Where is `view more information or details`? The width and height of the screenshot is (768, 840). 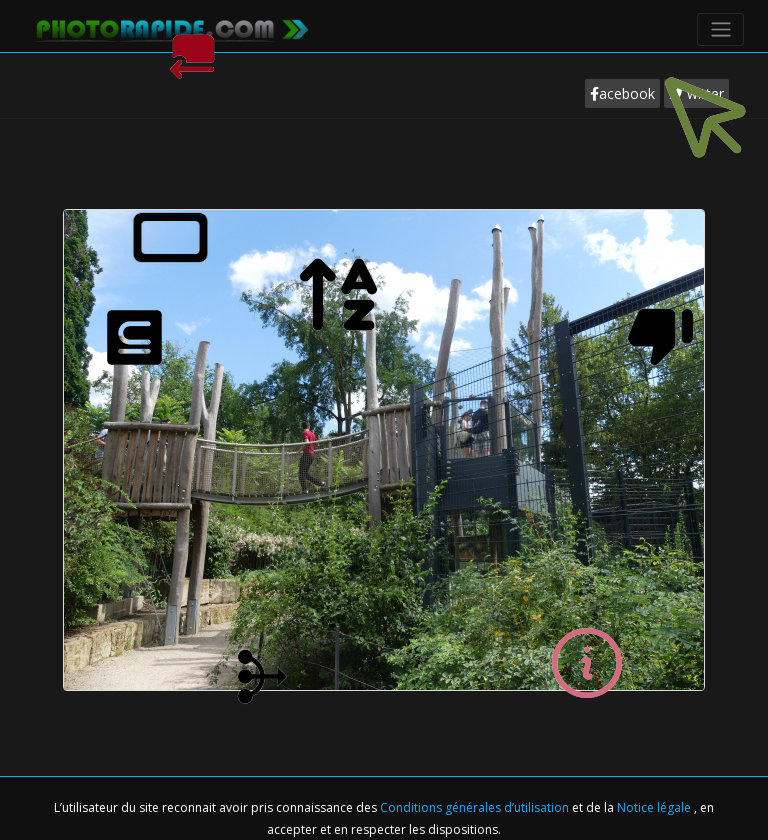
view more information or details is located at coordinates (587, 663).